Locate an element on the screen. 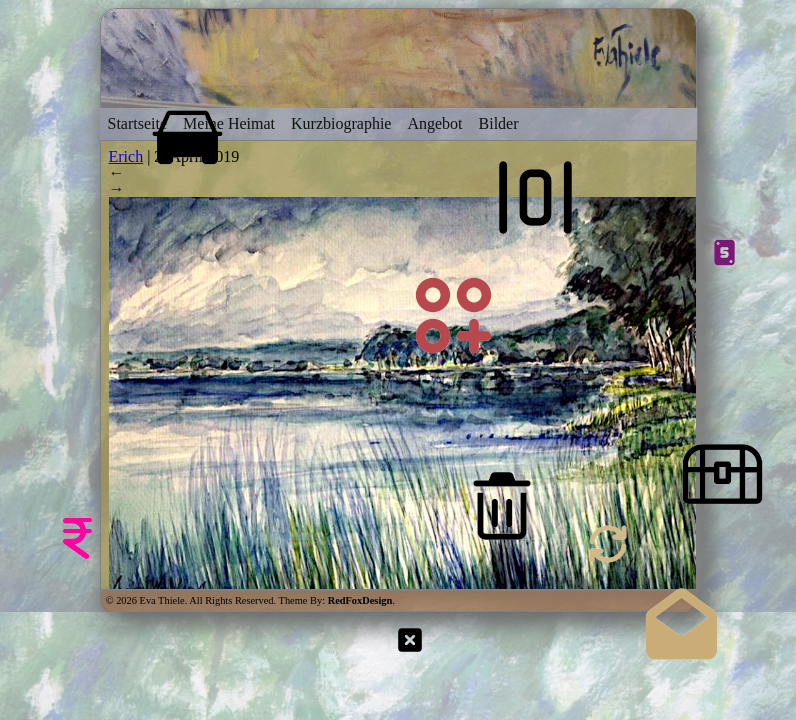 The width and height of the screenshot is (796, 720). view an opened or read email is located at coordinates (681, 628).